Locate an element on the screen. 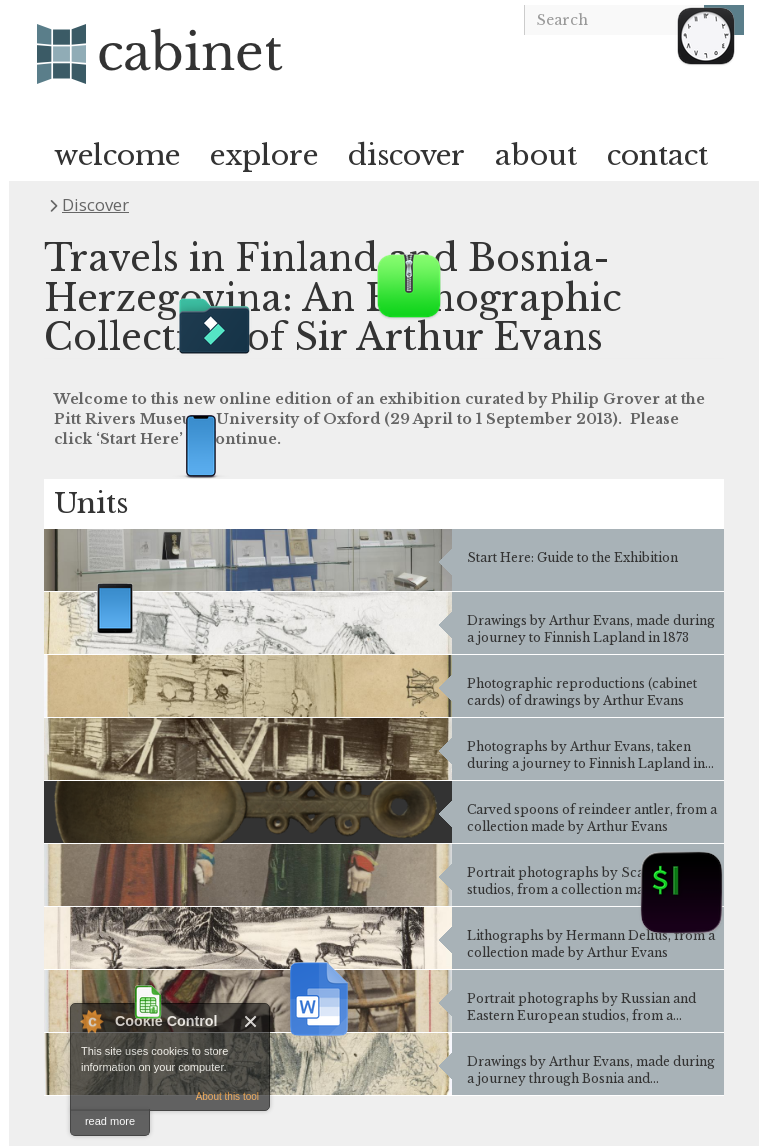 The width and height of the screenshot is (768, 1146). open the clock app is located at coordinates (706, 36).